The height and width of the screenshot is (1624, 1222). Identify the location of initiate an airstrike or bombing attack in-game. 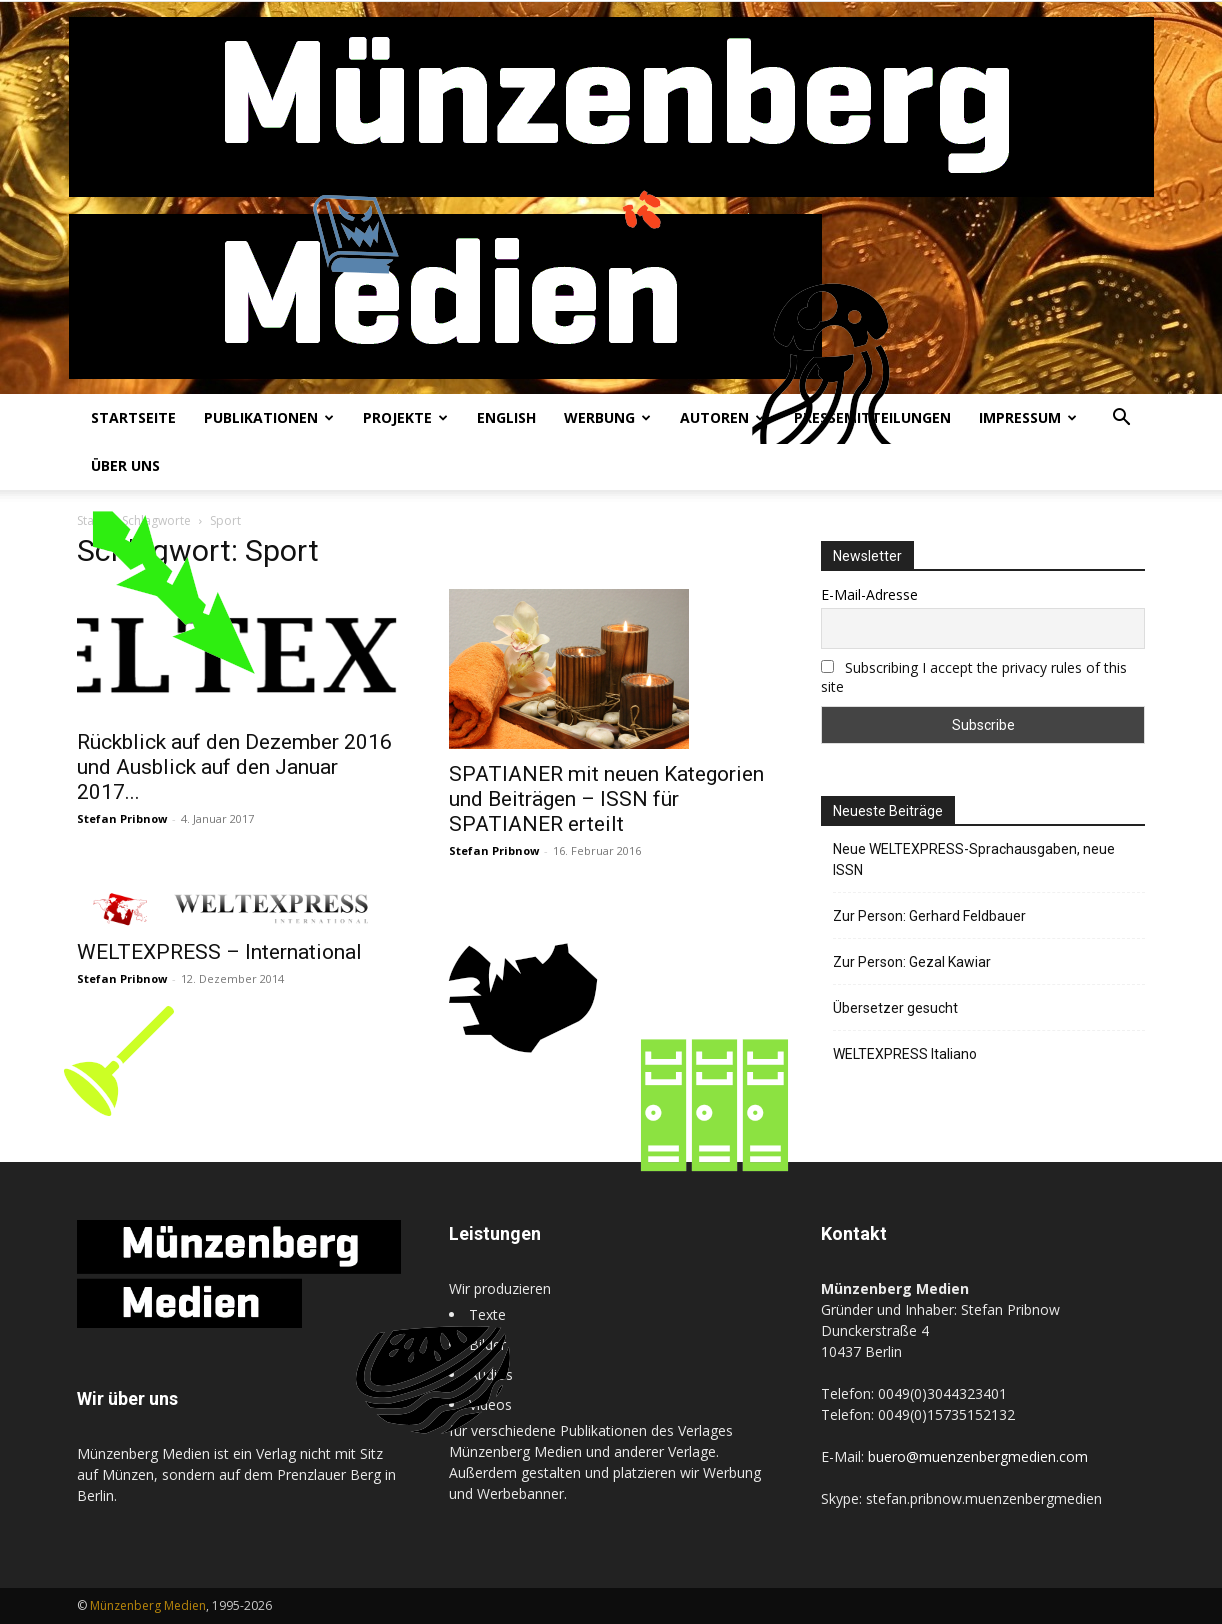
(641, 209).